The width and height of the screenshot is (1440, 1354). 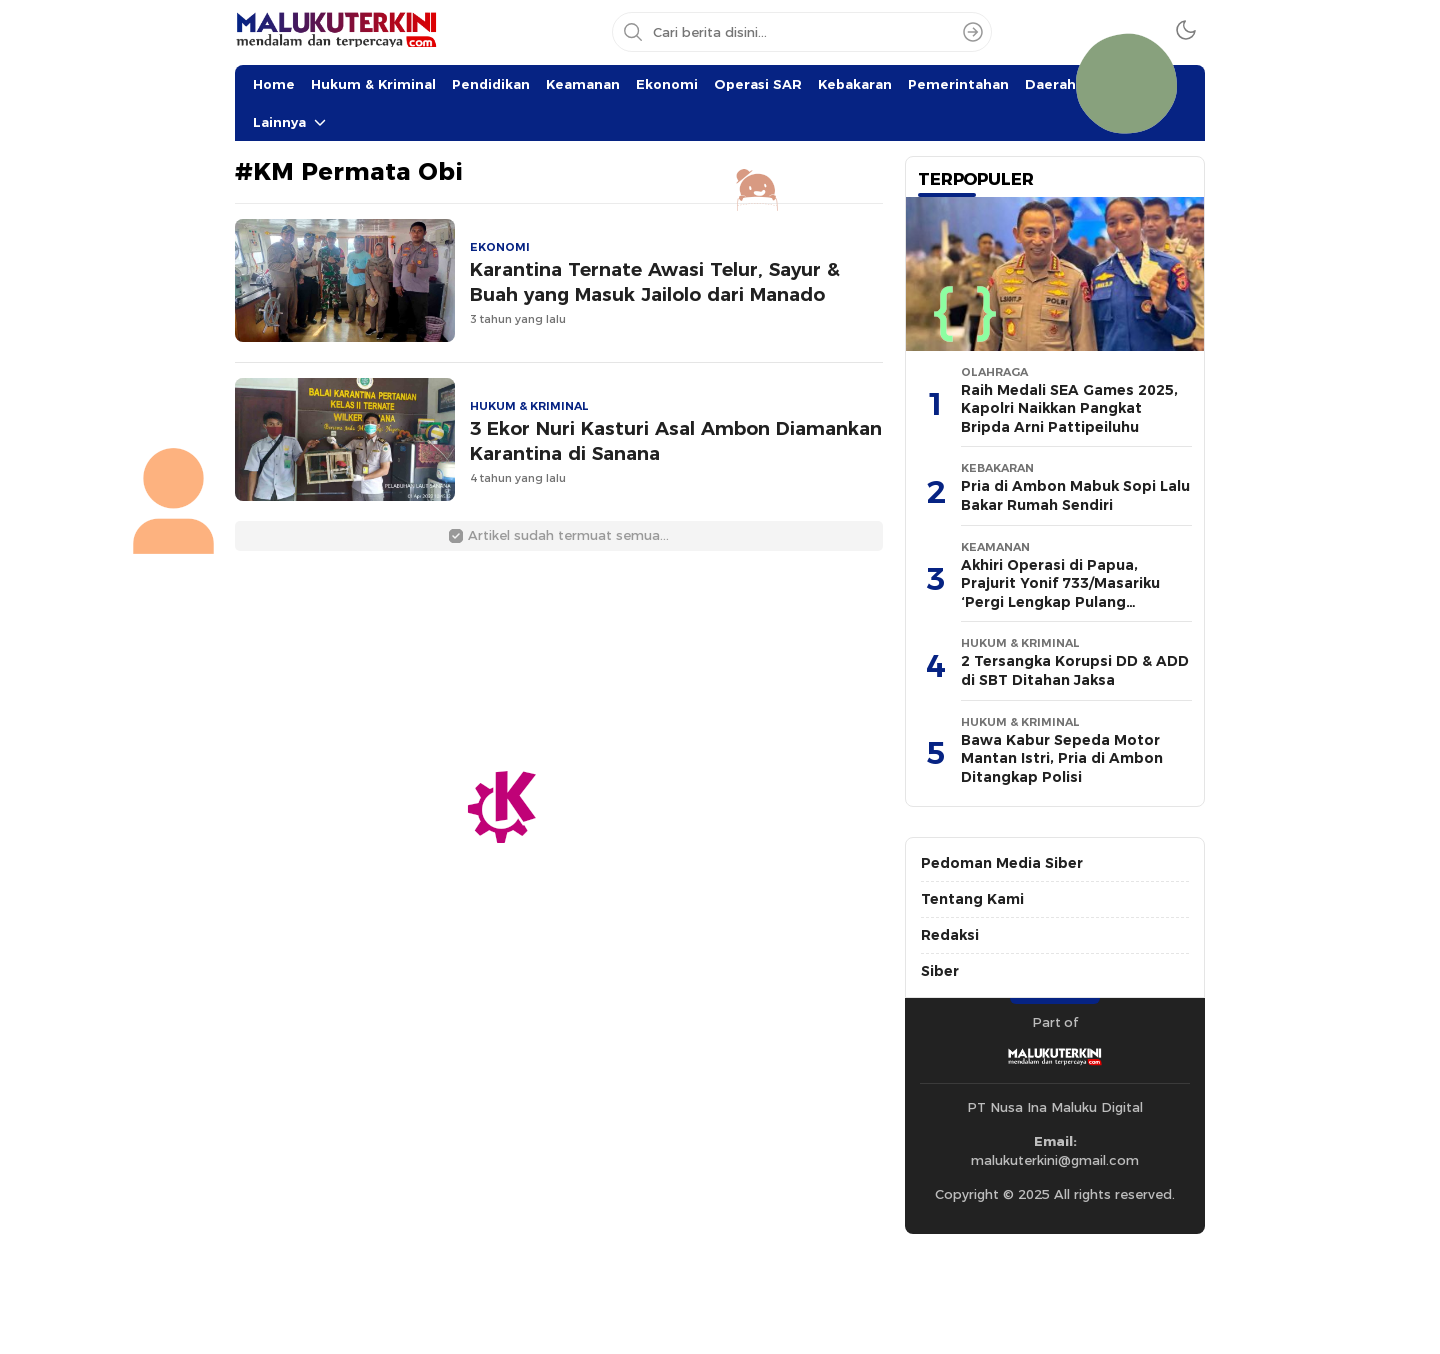 What do you see at coordinates (1126, 83) in the screenshot?
I see `open the Headspace meditation app` at bounding box center [1126, 83].